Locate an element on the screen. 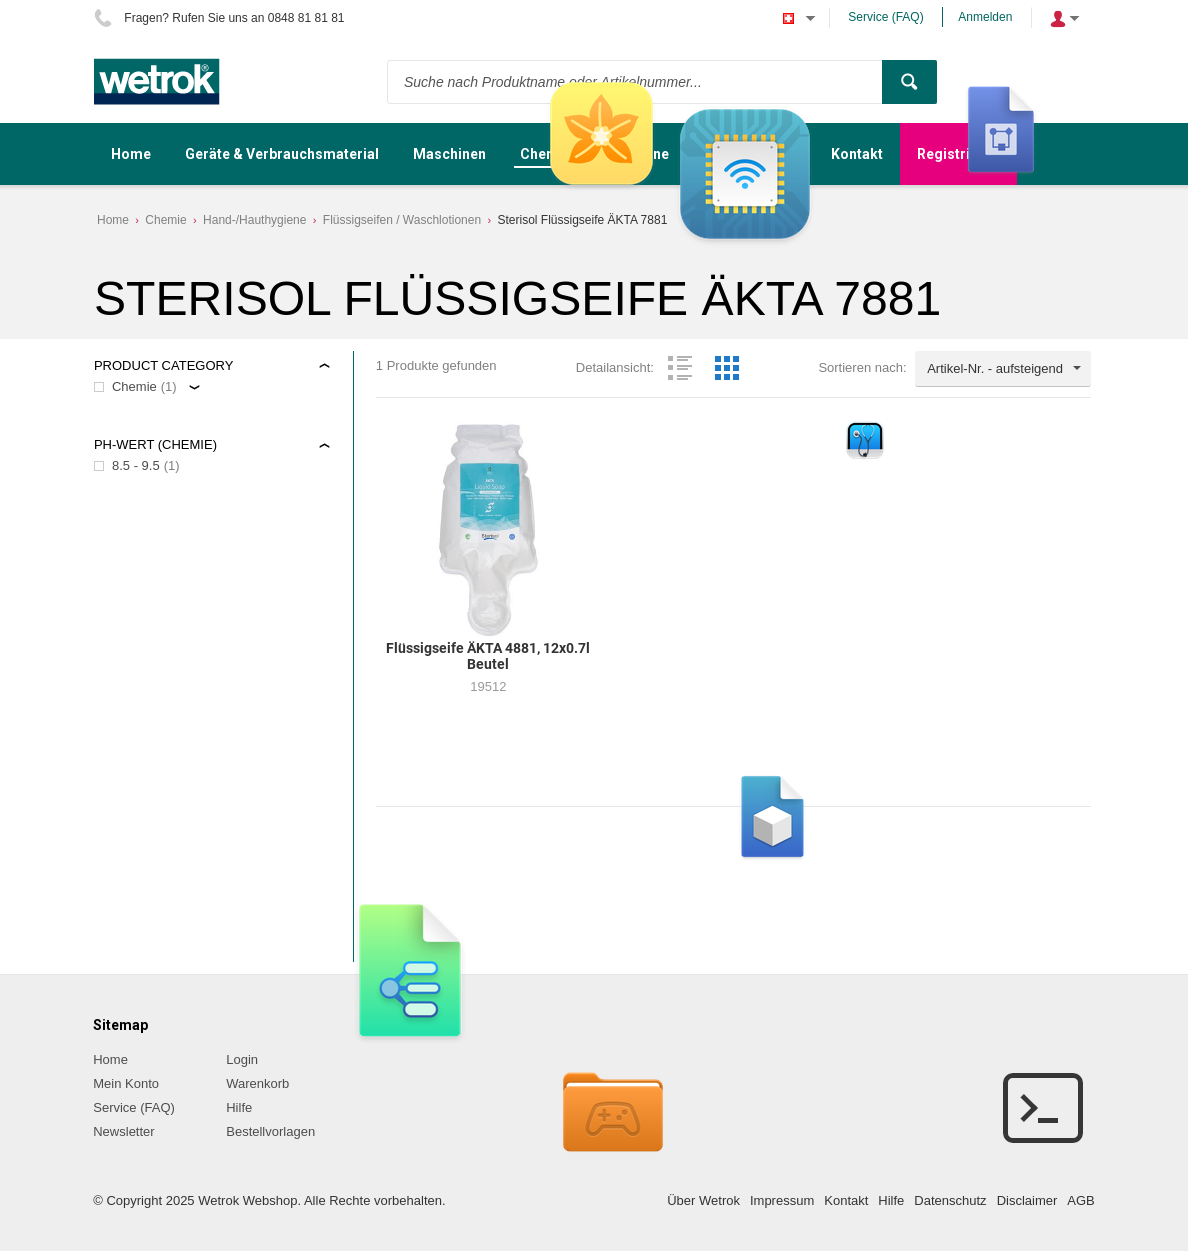  open your games folder is located at coordinates (613, 1112).